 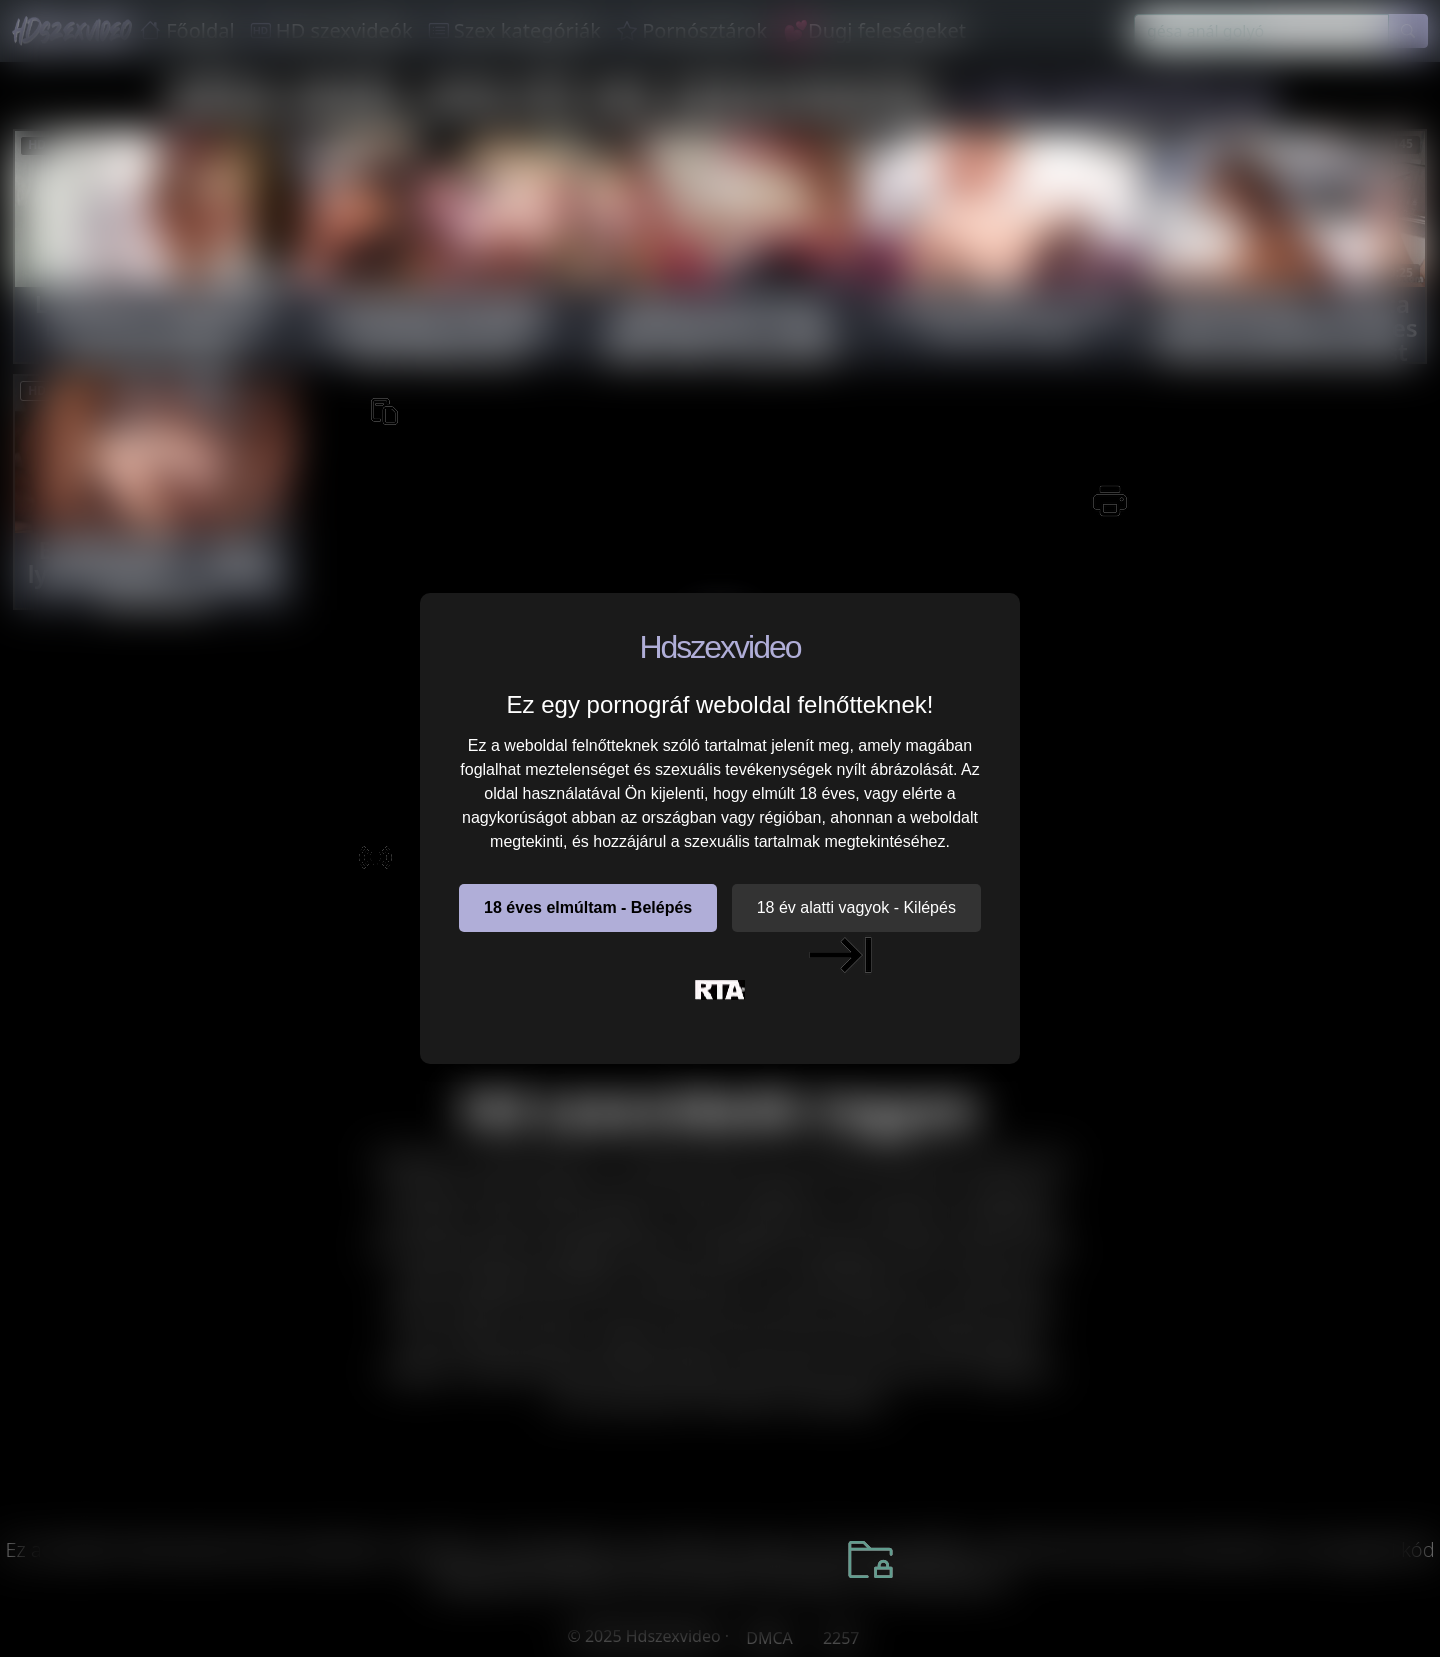 I want to click on access live predictions or real-time insights, so click(x=375, y=857).